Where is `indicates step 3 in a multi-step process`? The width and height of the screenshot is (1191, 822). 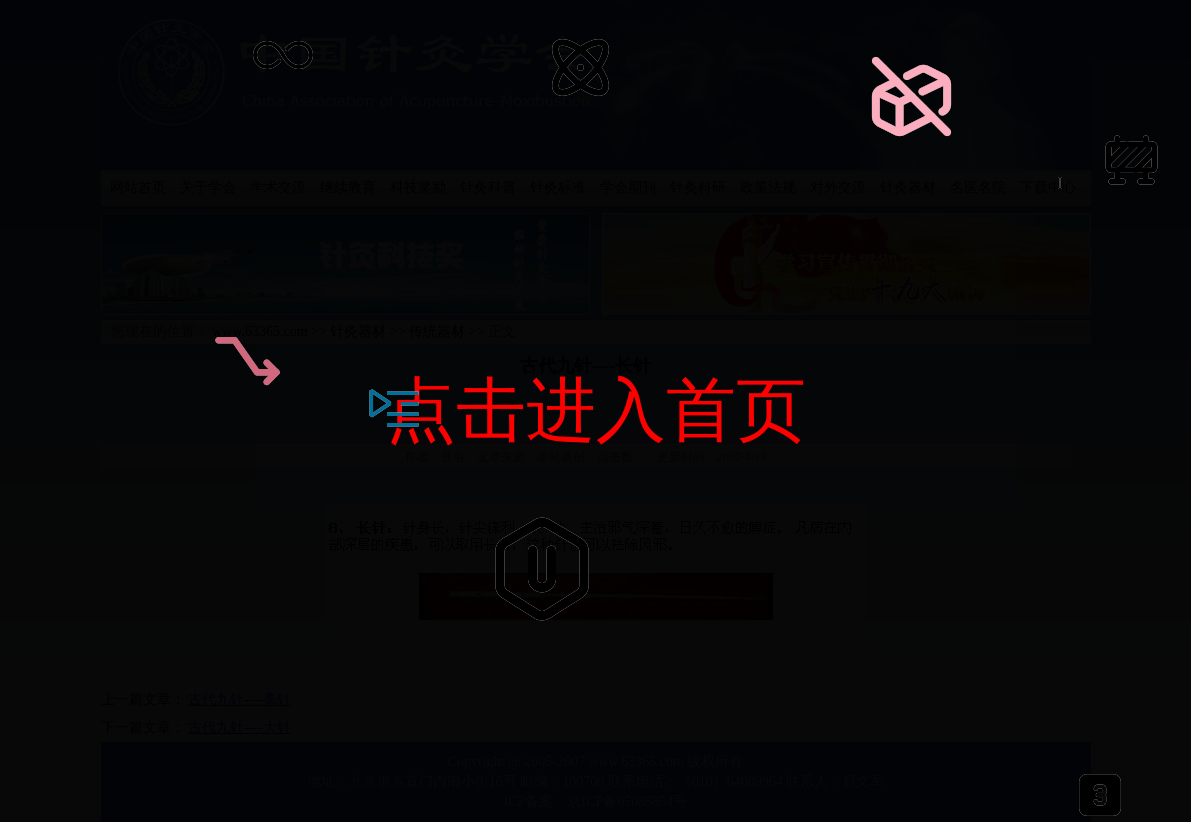 indicates step 3 in a multi-step process is located at coordinates (1100, 795).